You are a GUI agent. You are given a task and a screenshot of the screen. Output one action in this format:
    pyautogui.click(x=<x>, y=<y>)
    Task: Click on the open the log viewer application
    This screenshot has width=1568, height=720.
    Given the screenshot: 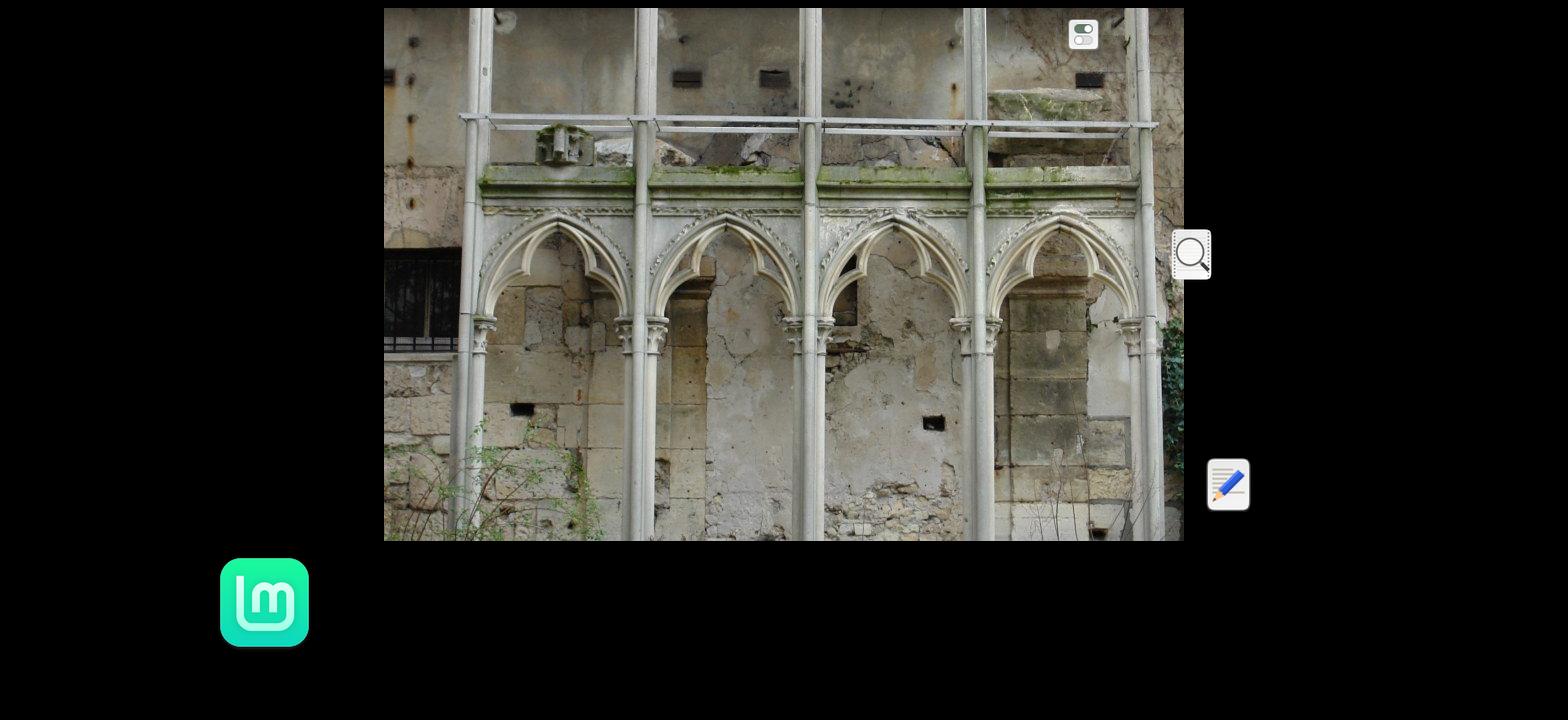 What is the action you would take?
    pyautogui.click(x=1191, y=254)
    